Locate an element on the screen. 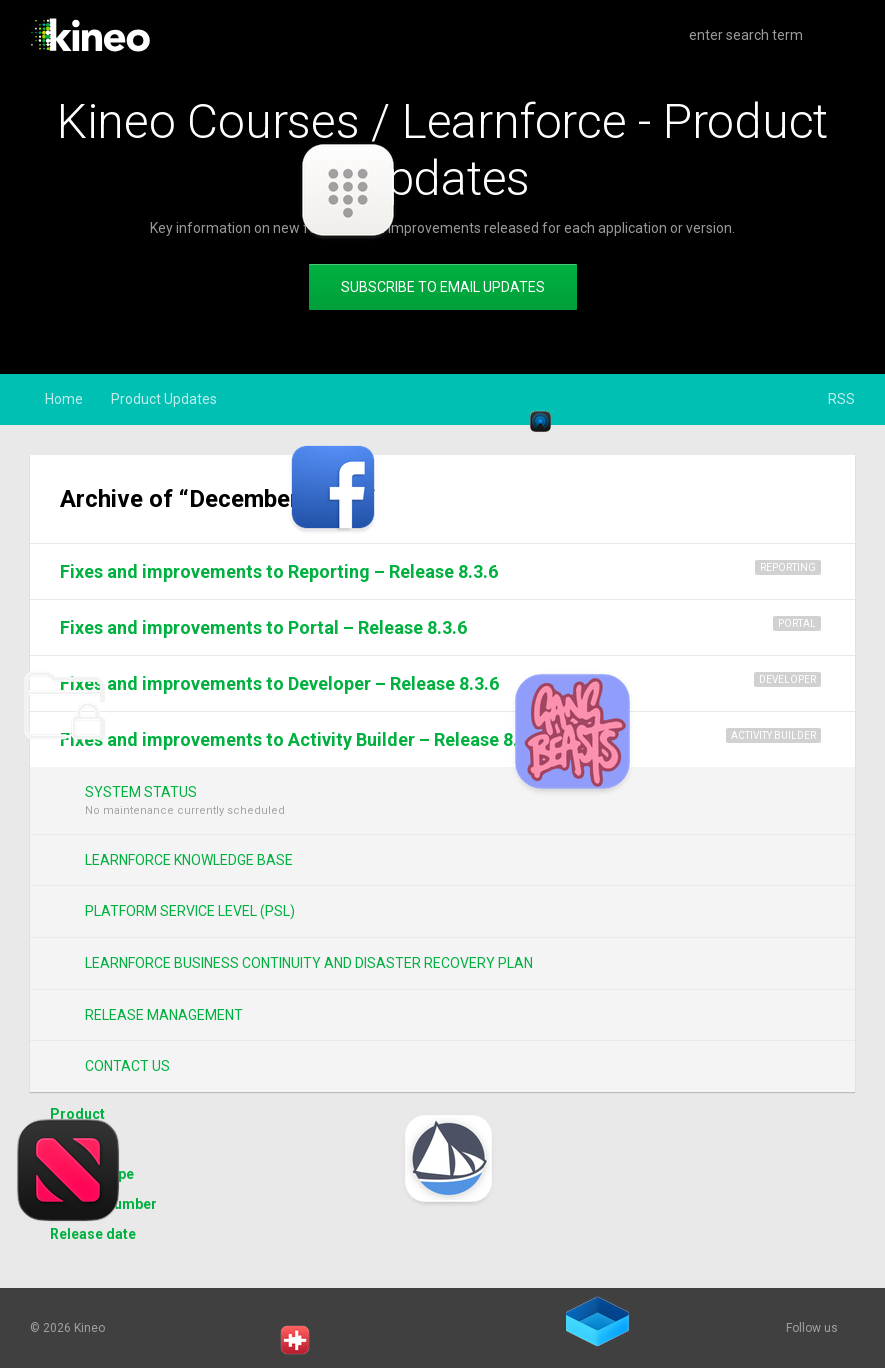 The width and height of the screenshot is (885, 1368). open the Facebook app is located at coordinates (333, 487).